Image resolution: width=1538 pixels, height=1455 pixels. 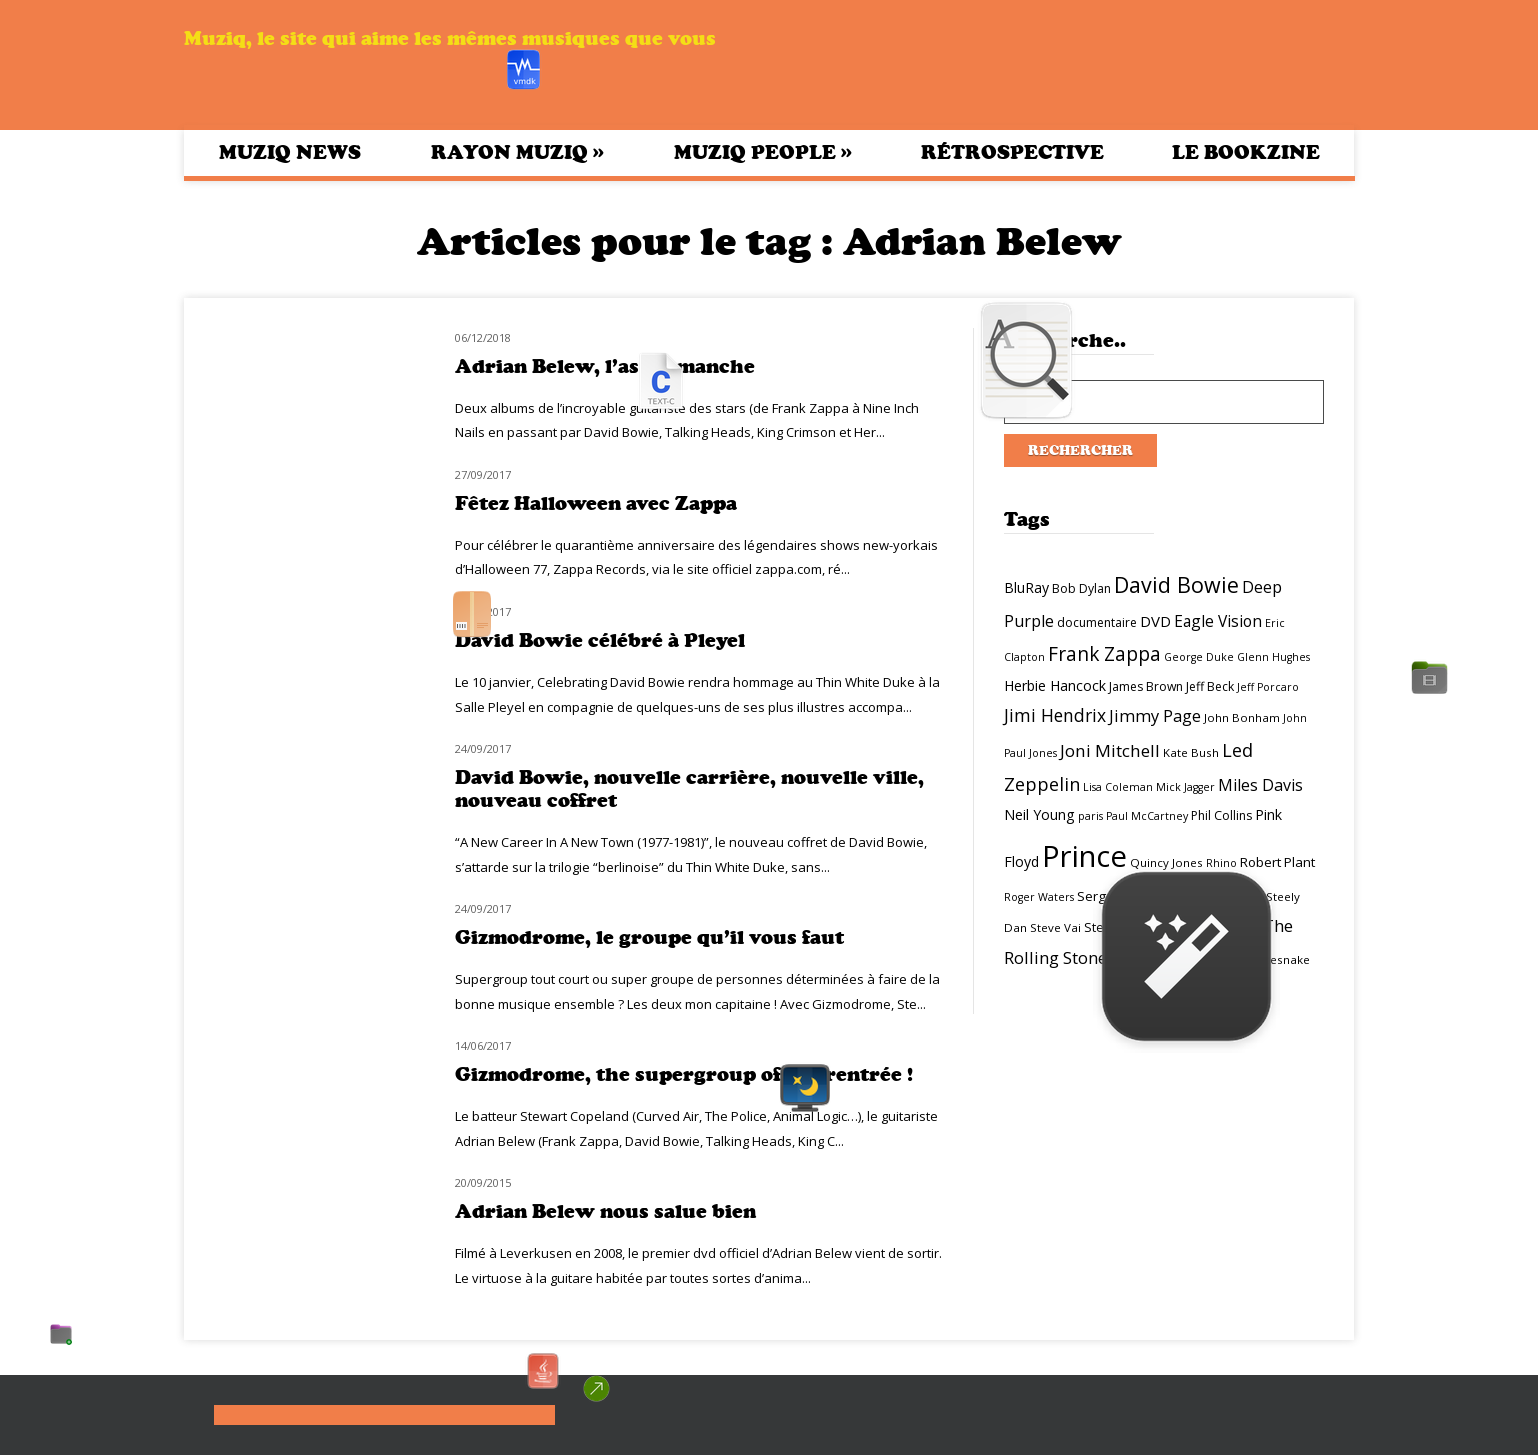 What do you see at coordinates (1026, 360) in the screenshot?
I see `open document viewer application` at bounding box center [1026, 360].